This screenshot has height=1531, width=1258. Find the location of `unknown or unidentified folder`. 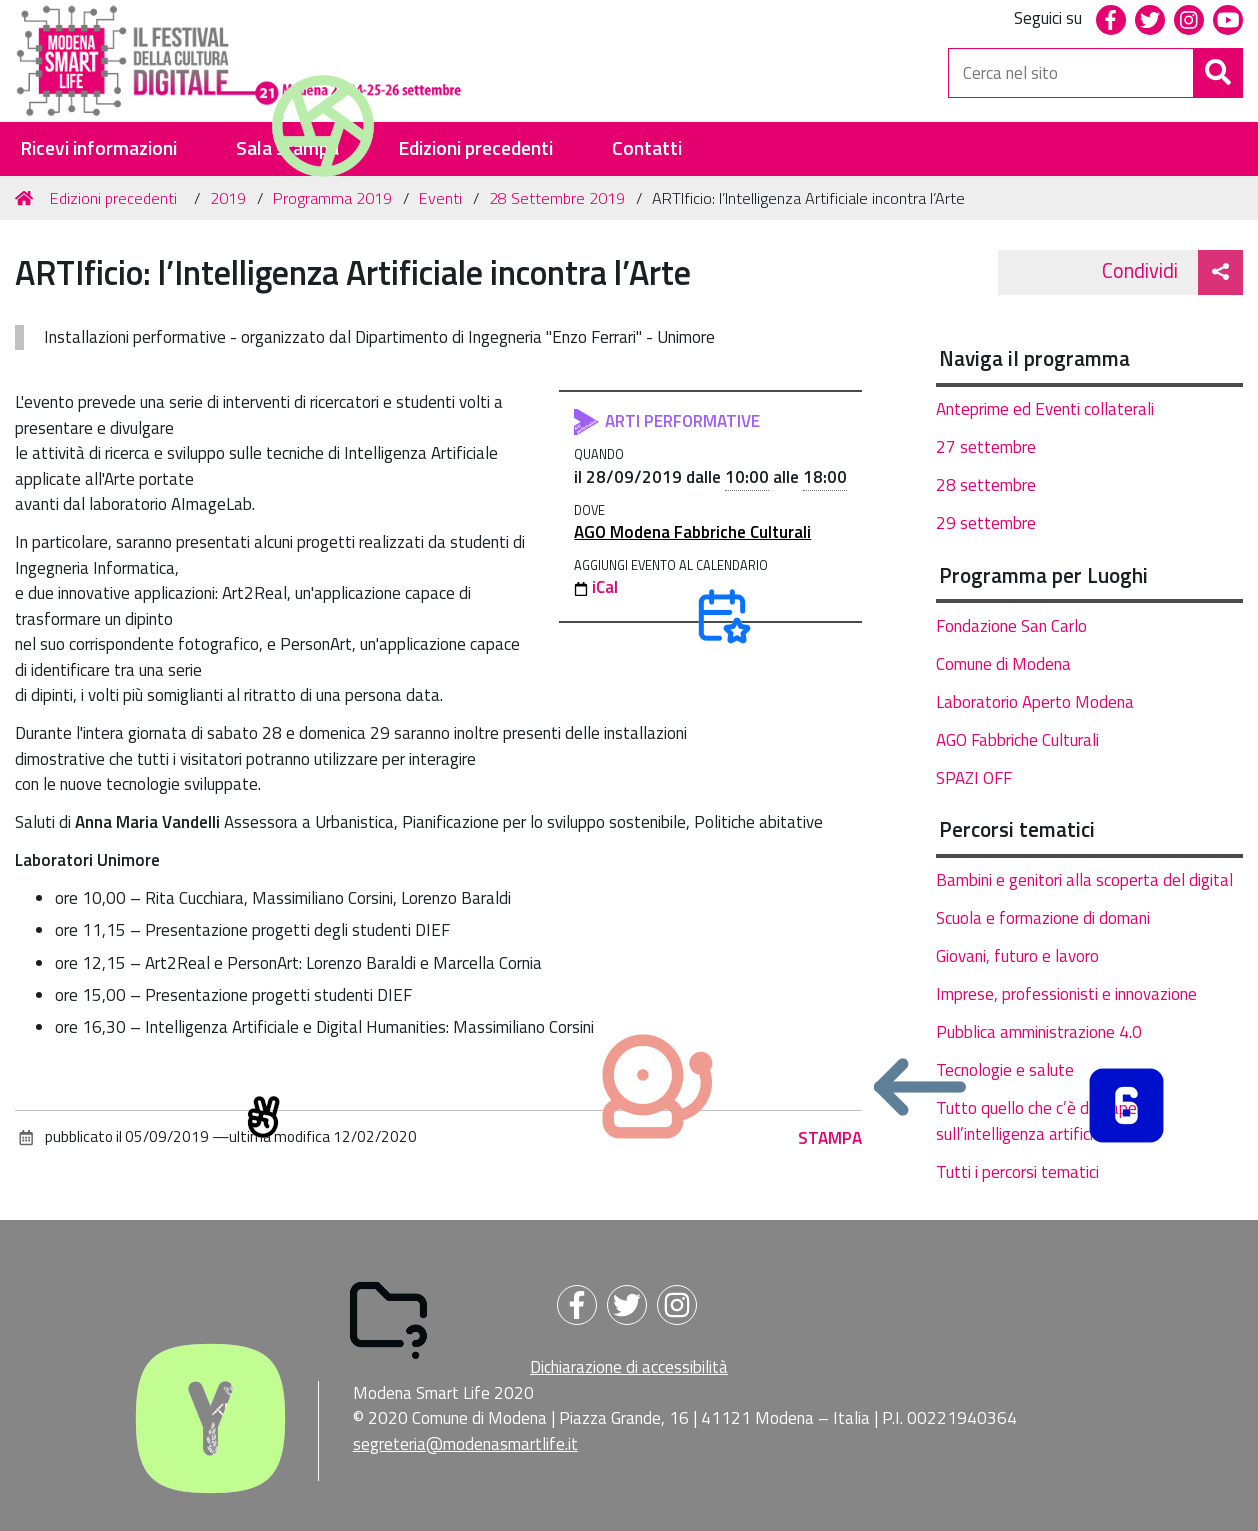

unknown or unidentified folder is located at coordinates (388, 1316).